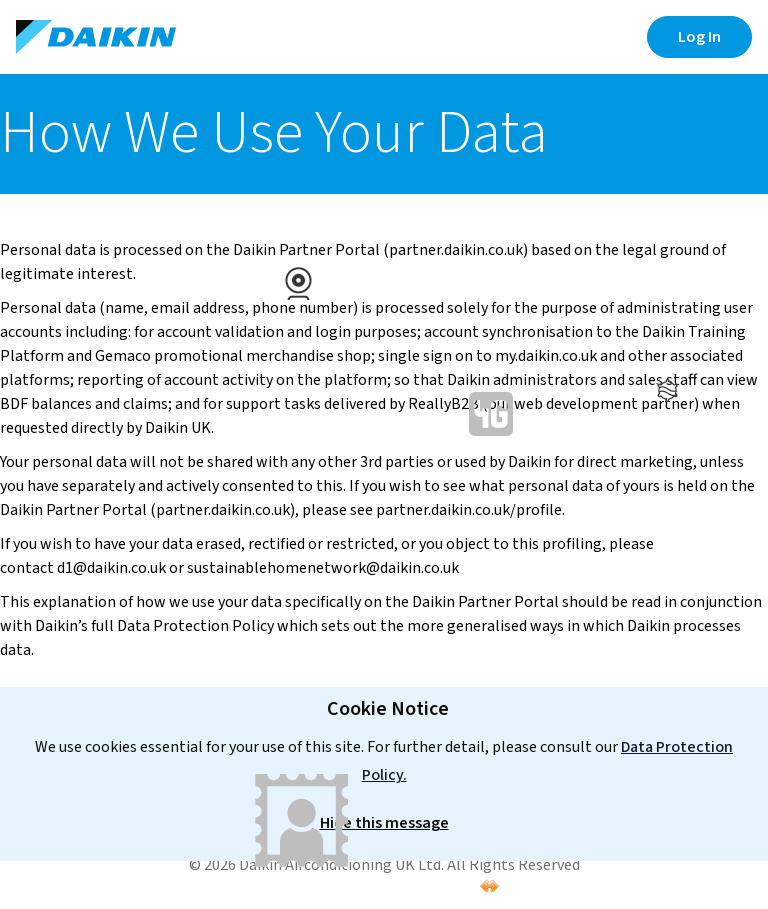  What do you see at coordinates (298, 282) in the screenshot?
I see `access webcam settings` at bounding box center [298, 282].